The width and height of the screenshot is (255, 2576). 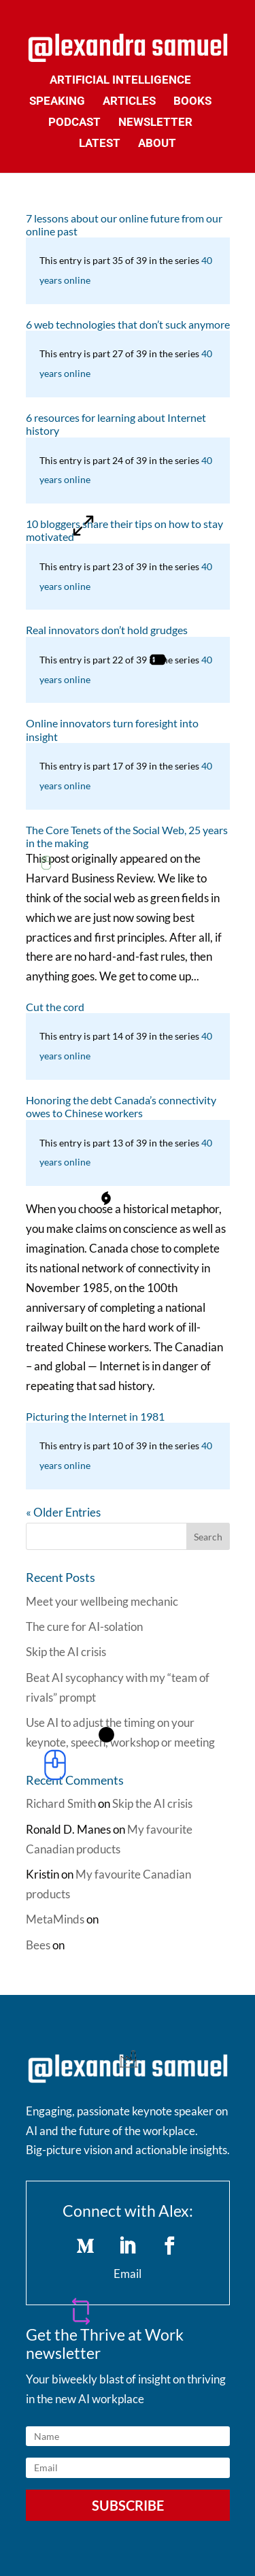 I want to click on middle mouse button click action, so click(x=55, y=1765).